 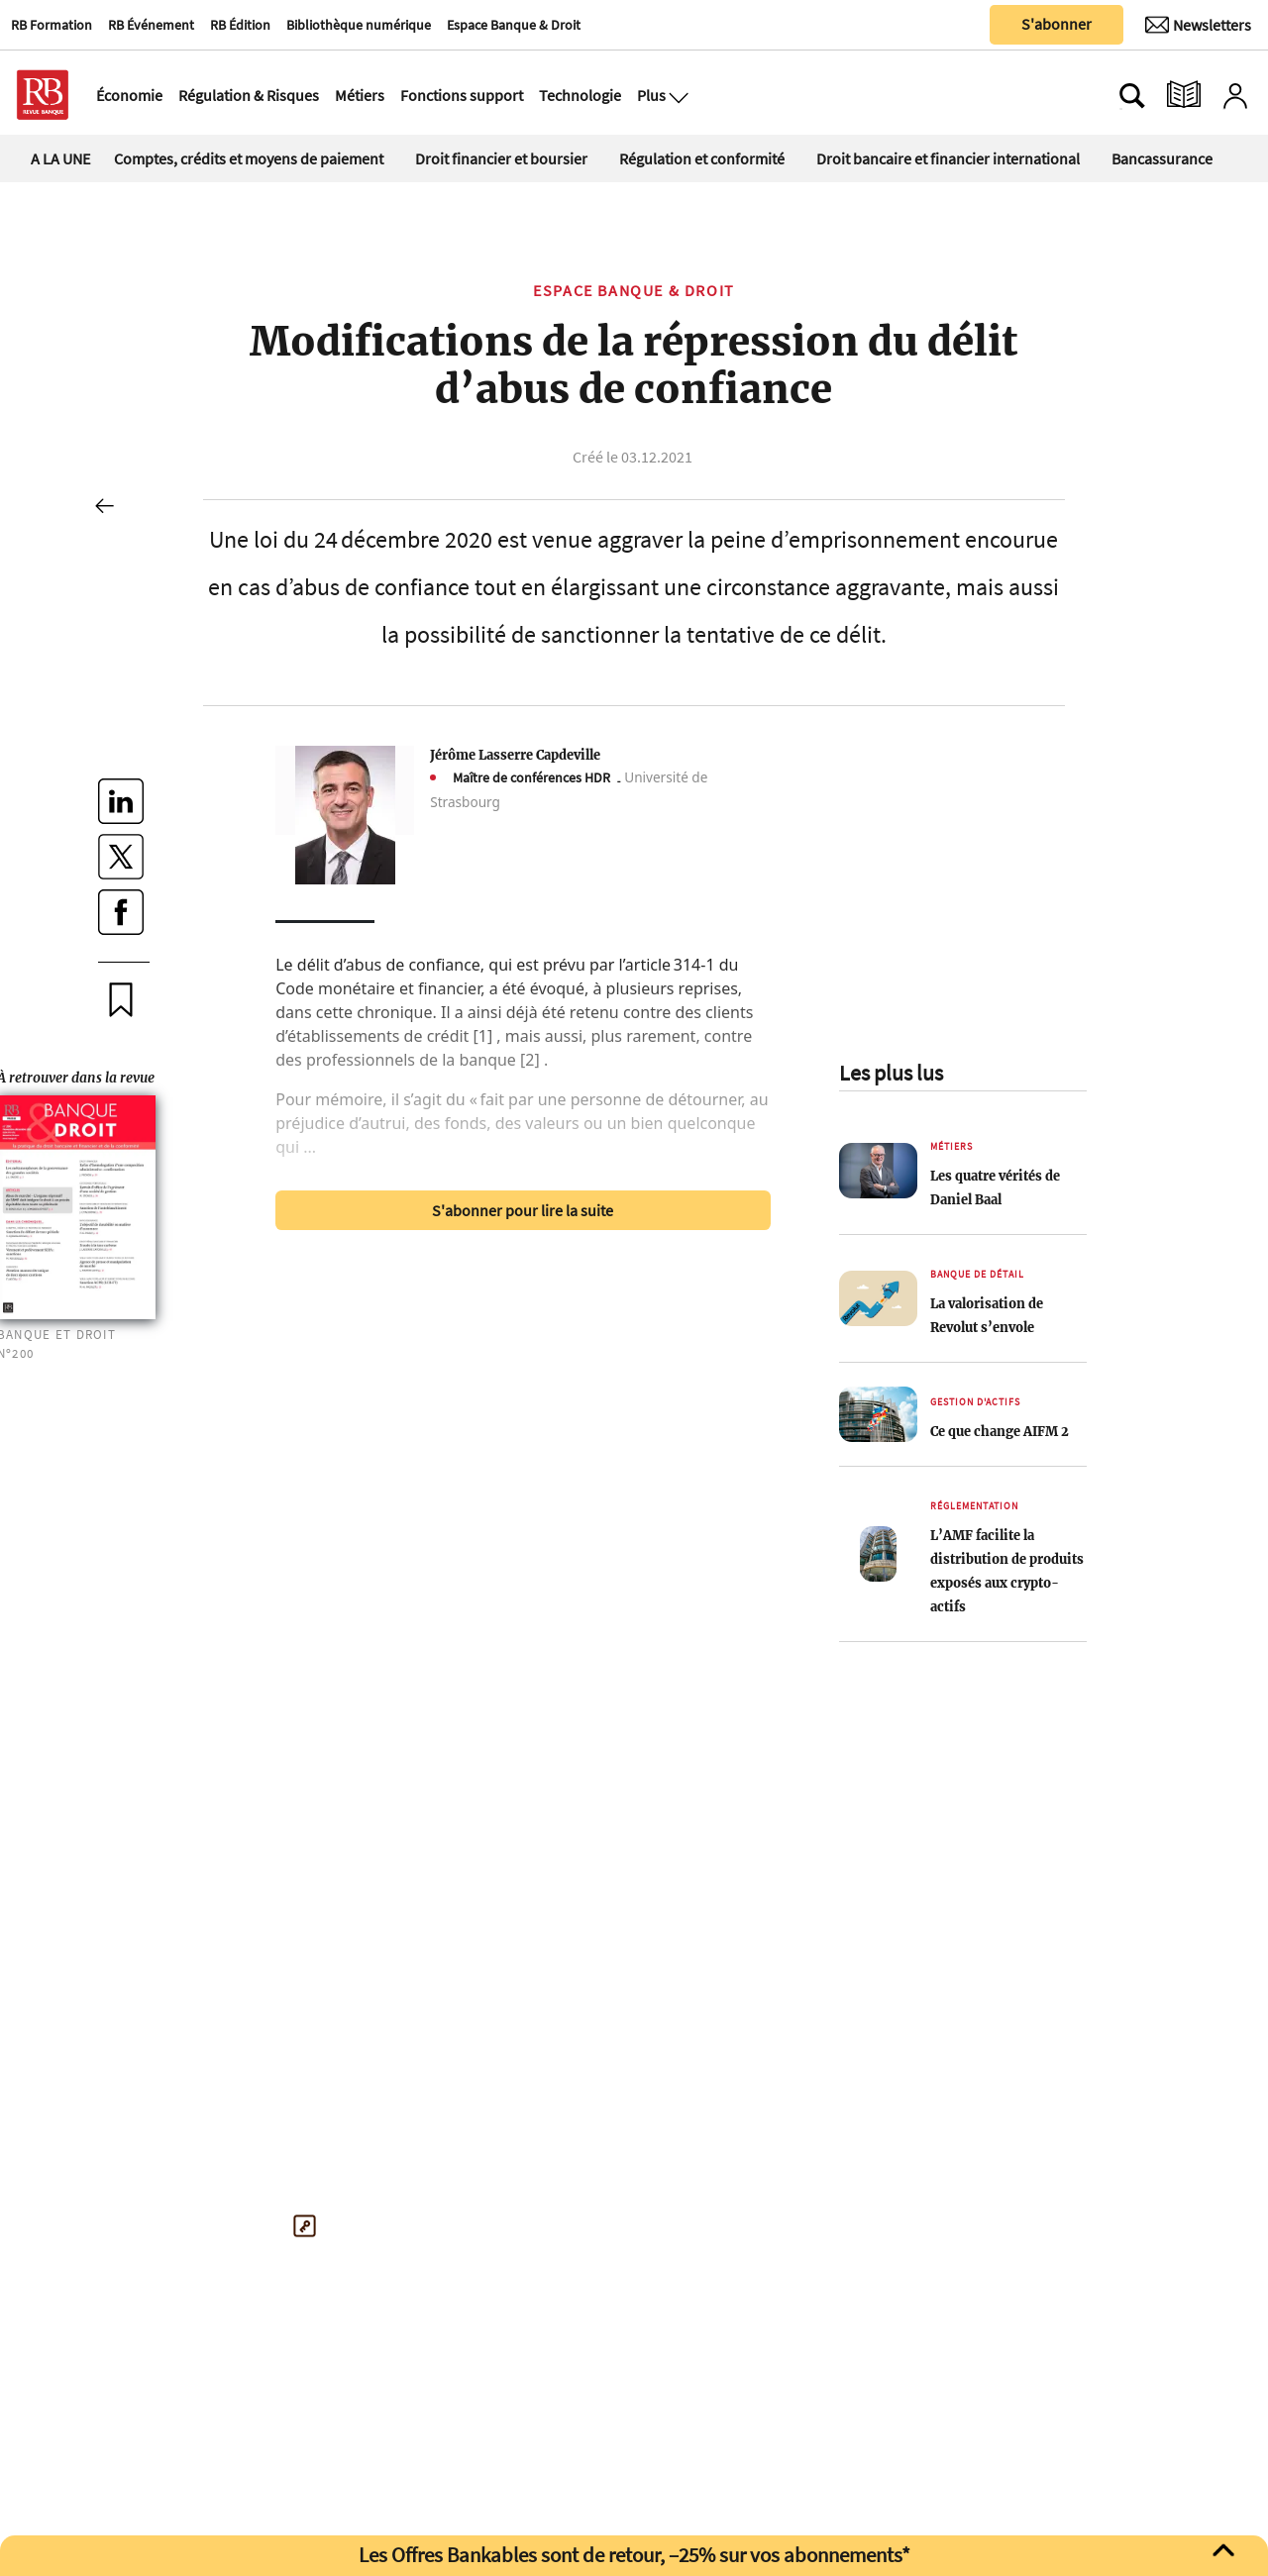 I want to click on access security or authentication settings, so click(x=304, y=2225).